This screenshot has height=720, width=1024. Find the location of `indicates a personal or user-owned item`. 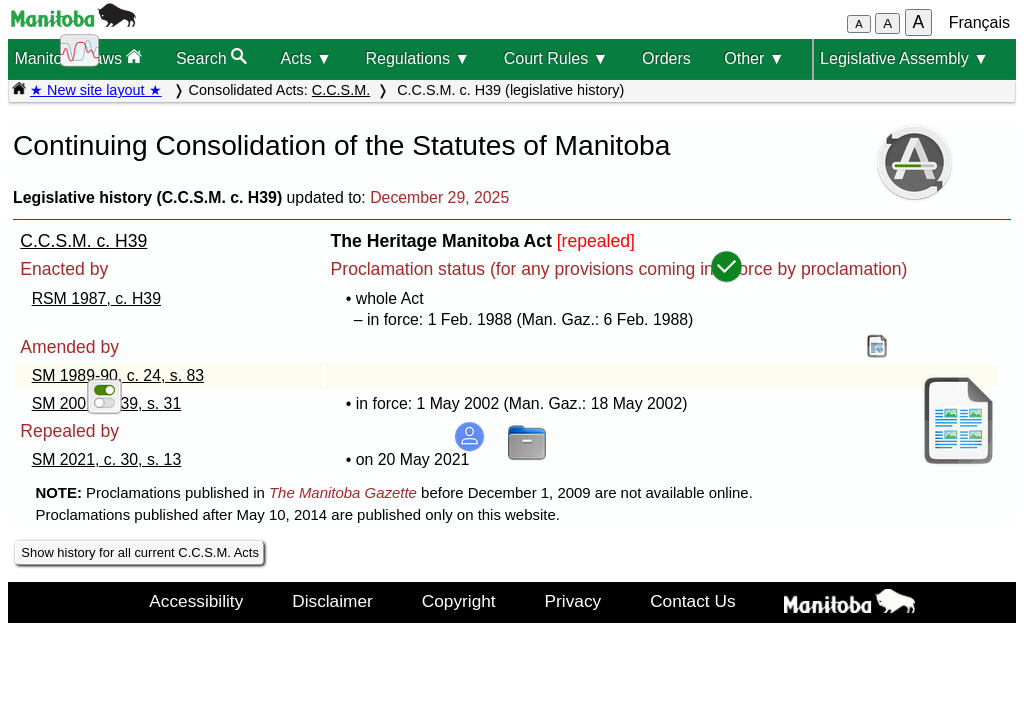

indicates a personal or user-owned item is located at coordinates (469, 436).